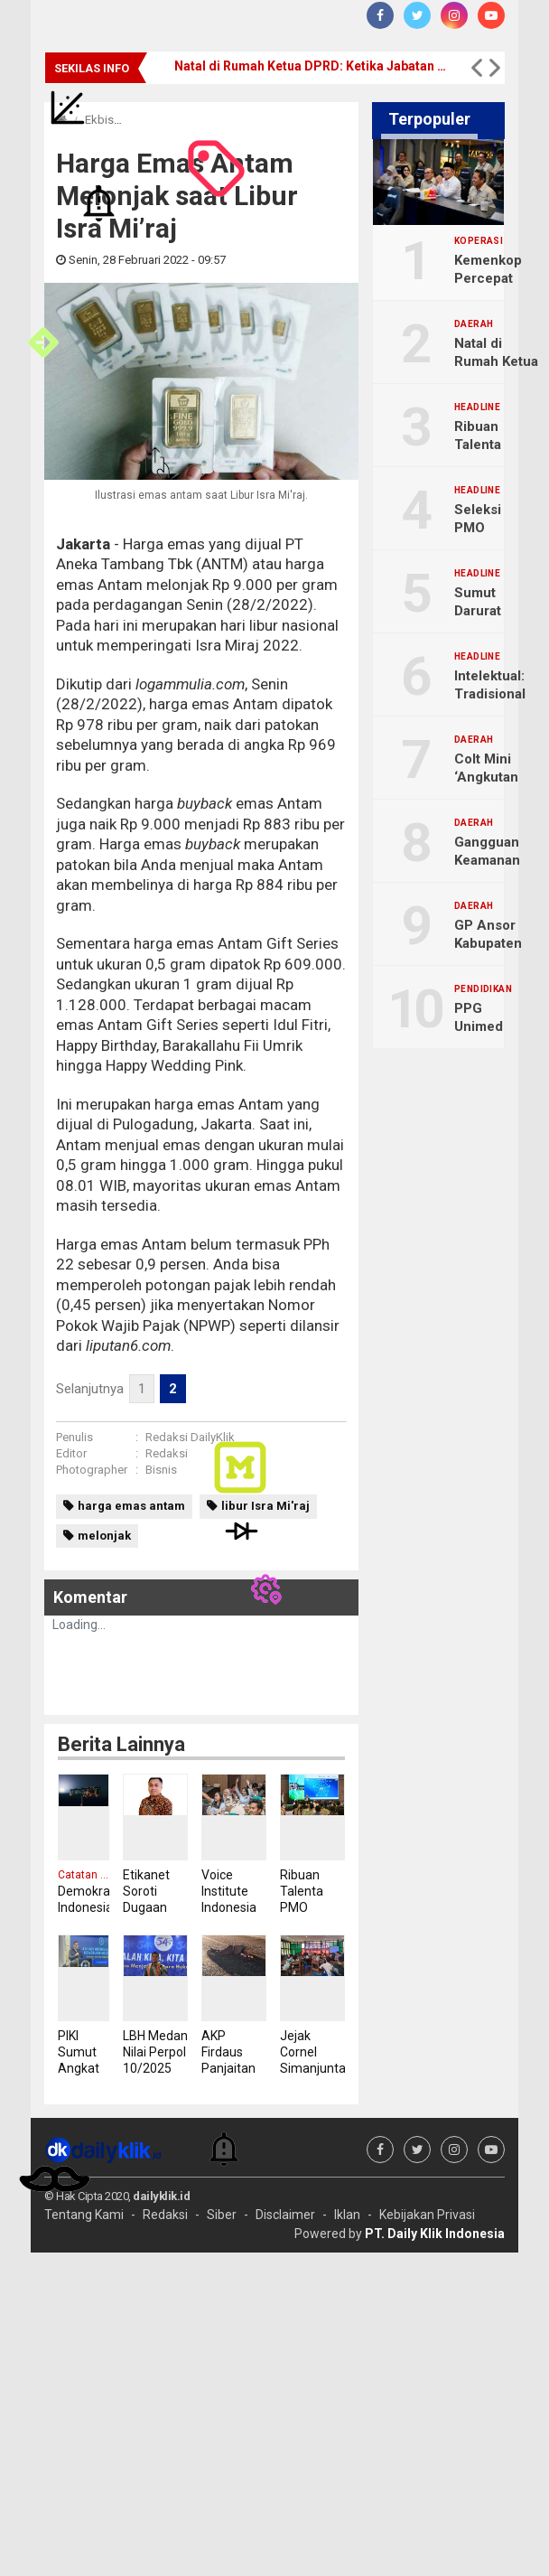 The image size is (549, 2576). Describe the element at coordinates (224, 2149) in the screenshot. I see `important notification requiring attention` at that location.